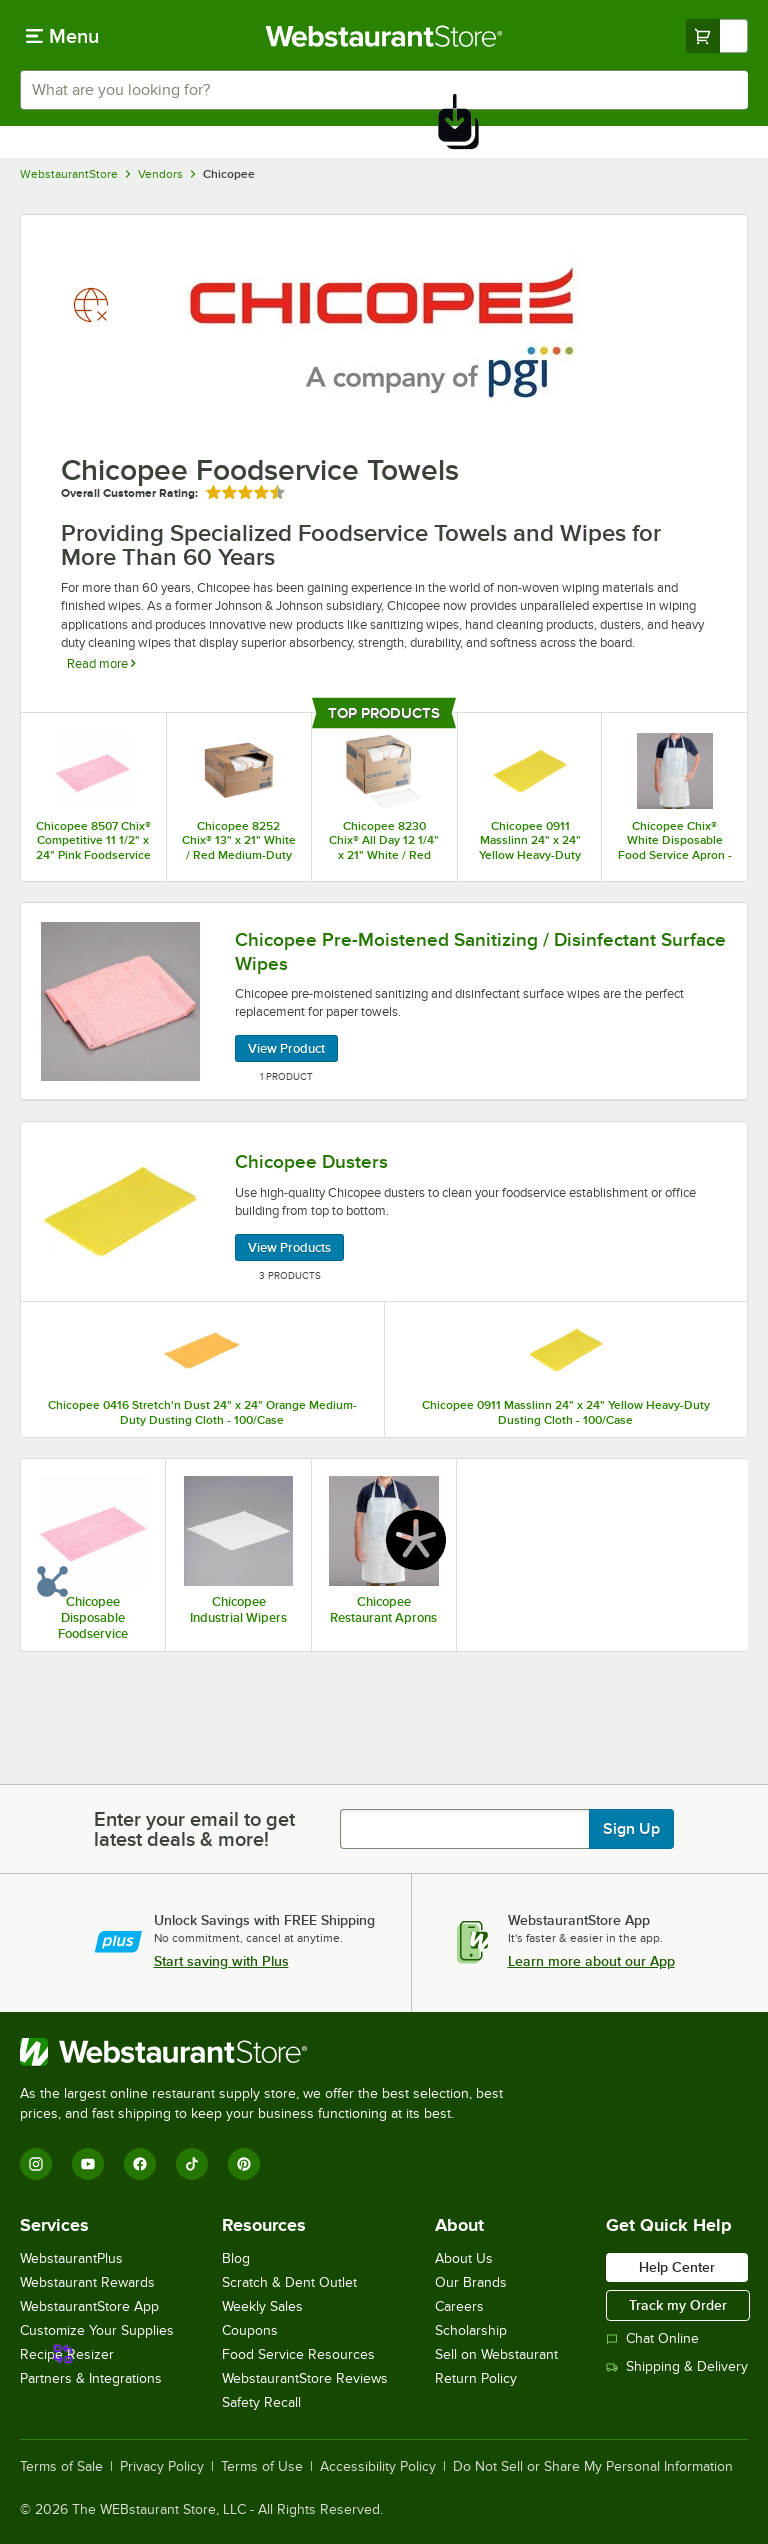  What do you see at coordinates (63, 2354) in the screenshot?
I see `swap or exchange two items` at bounding box center [63, 2354].